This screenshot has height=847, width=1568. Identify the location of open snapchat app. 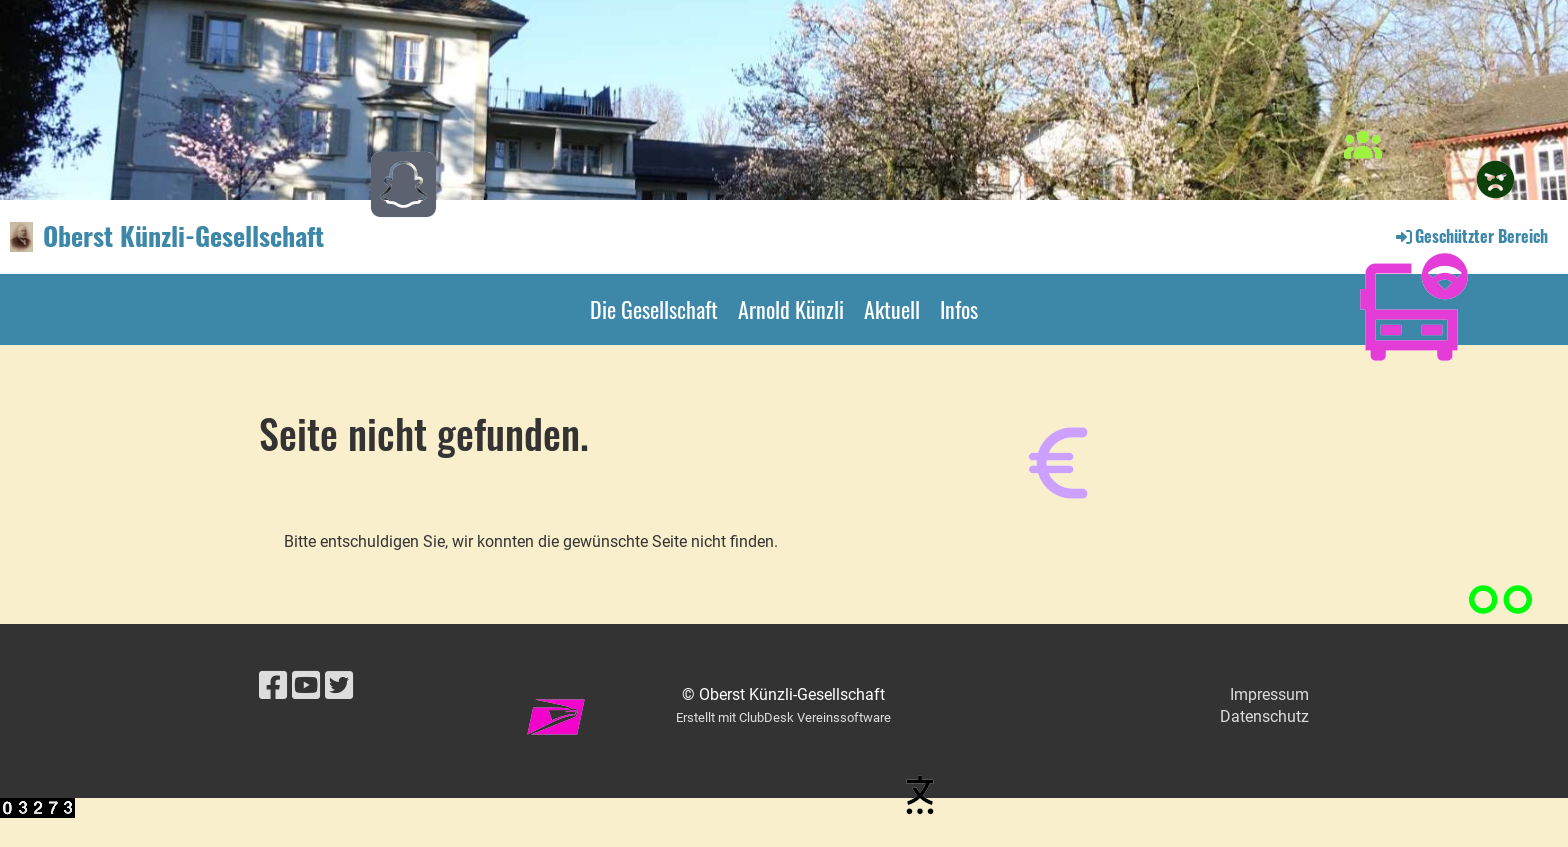
(403, 184).